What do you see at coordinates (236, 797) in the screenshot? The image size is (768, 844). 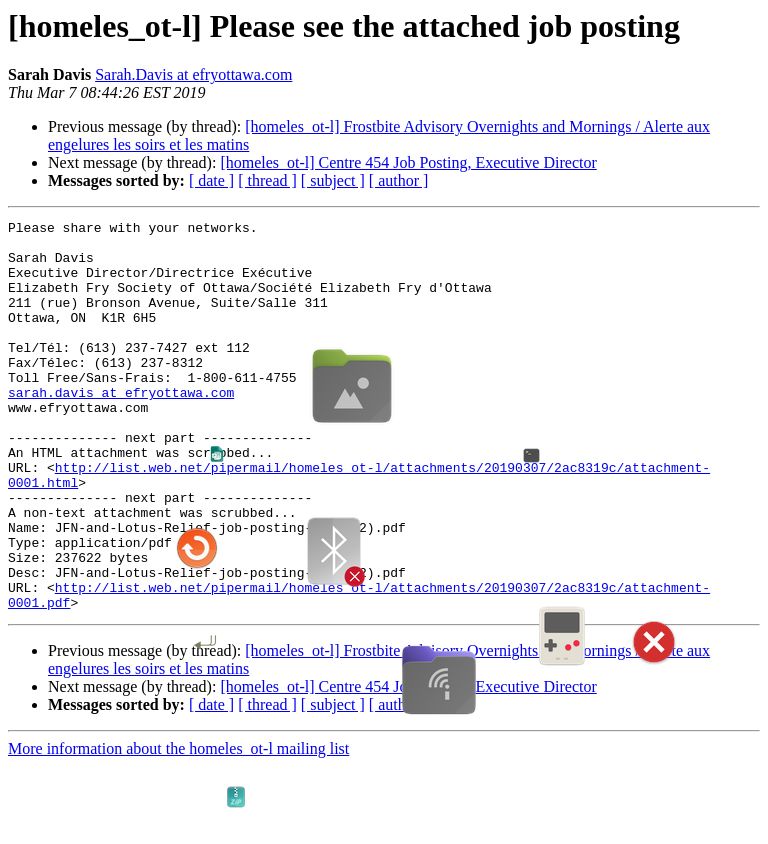 I see `open a compressed zip archive` at bounding box center [236, 797].